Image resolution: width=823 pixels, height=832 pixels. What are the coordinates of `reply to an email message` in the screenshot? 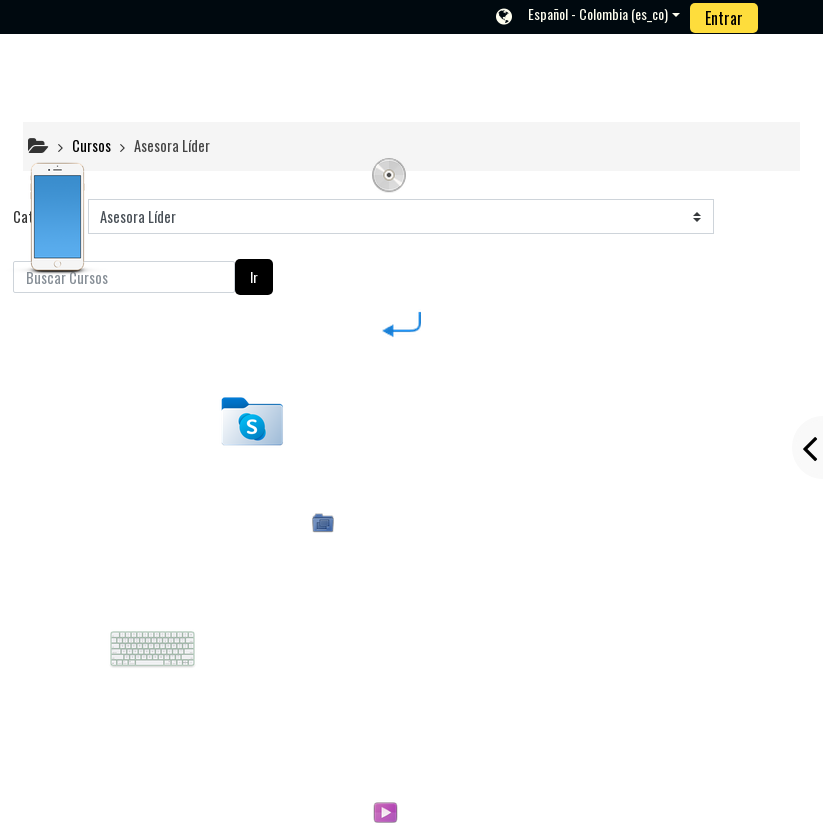 It's located at (401, 322).